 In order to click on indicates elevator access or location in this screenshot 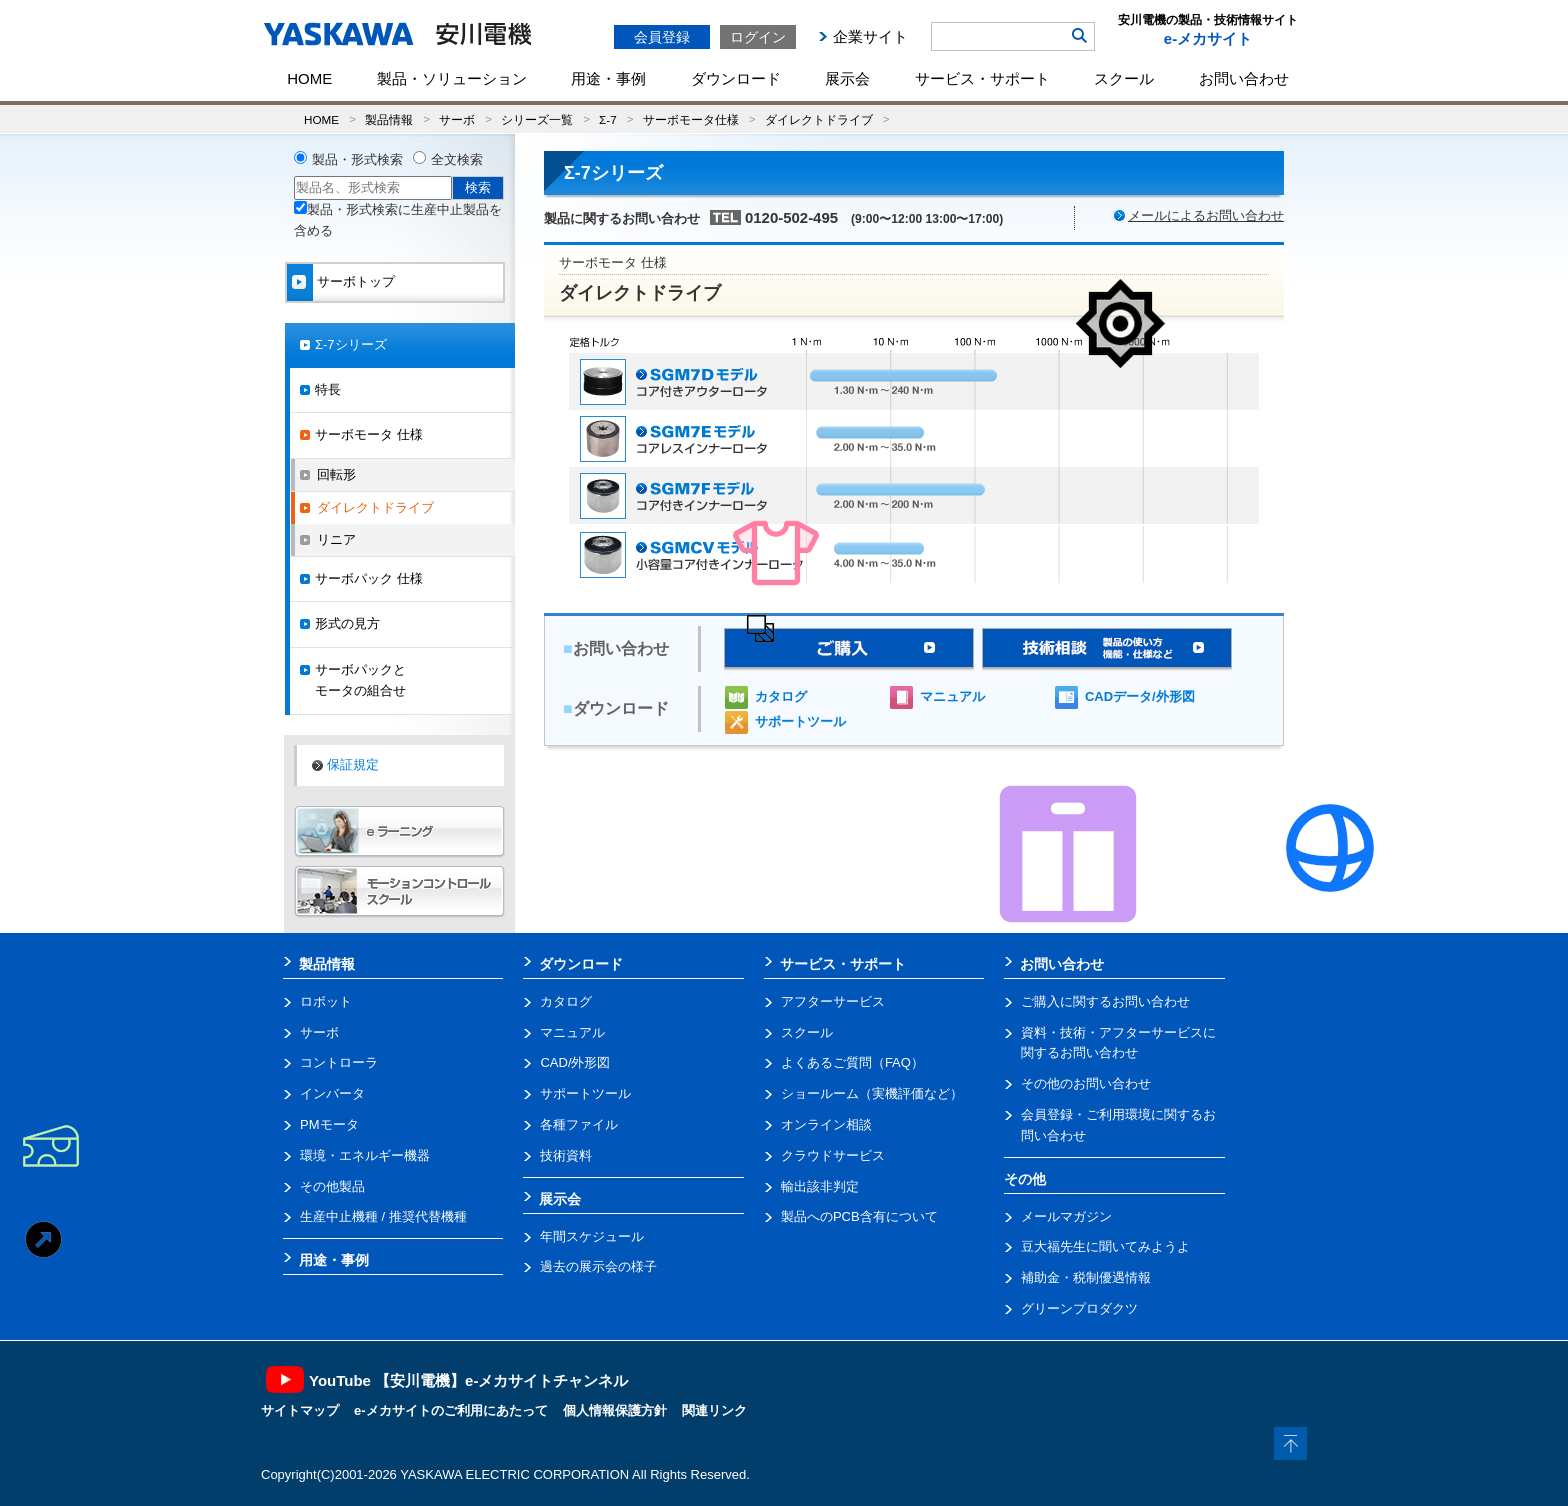, I will do `click(1068, 854)`.